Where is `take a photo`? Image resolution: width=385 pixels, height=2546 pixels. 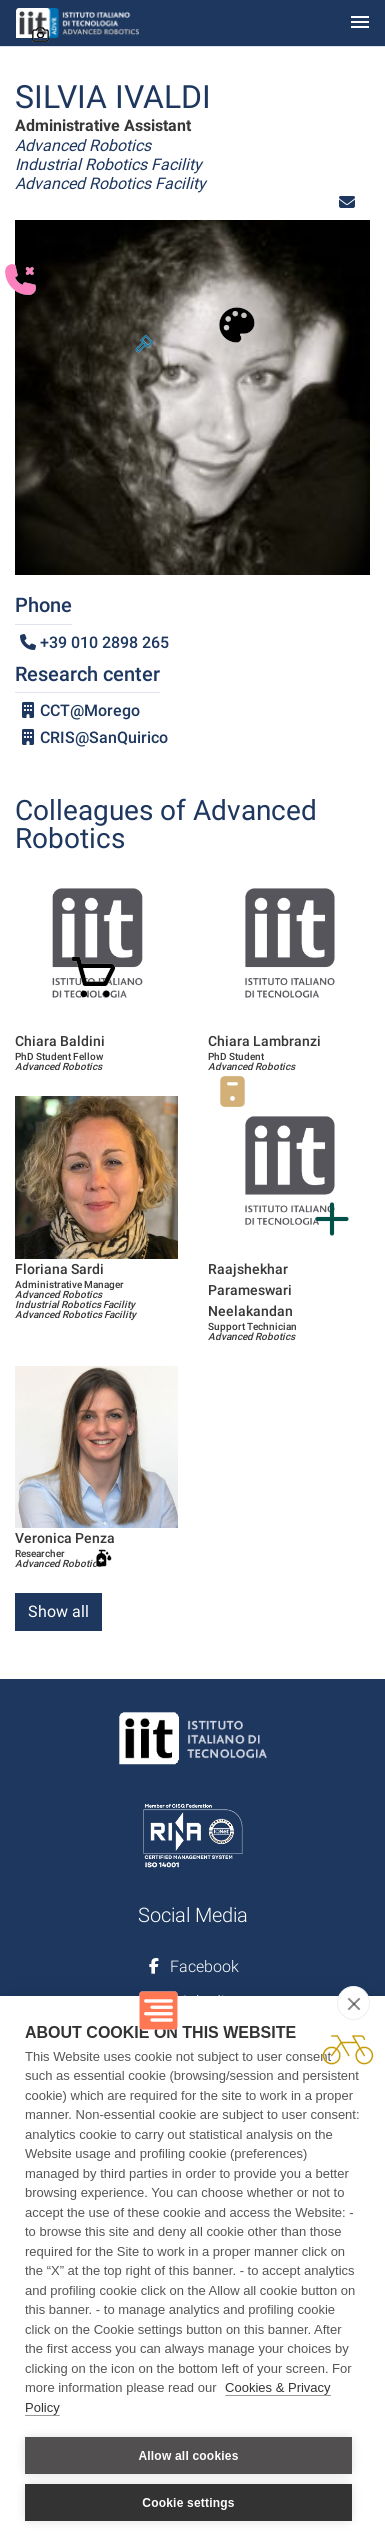 take a photo is located at coordinates (40, 34).